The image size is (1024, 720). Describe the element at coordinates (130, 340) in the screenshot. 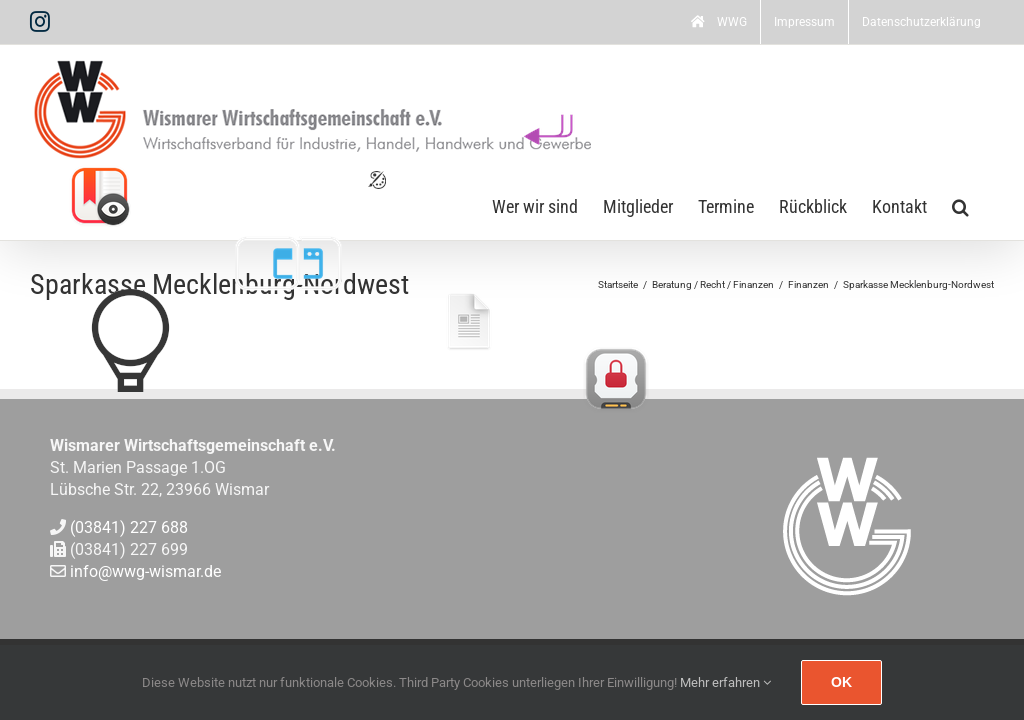

I see `start the welcome tour or onboarding guide` at that location.